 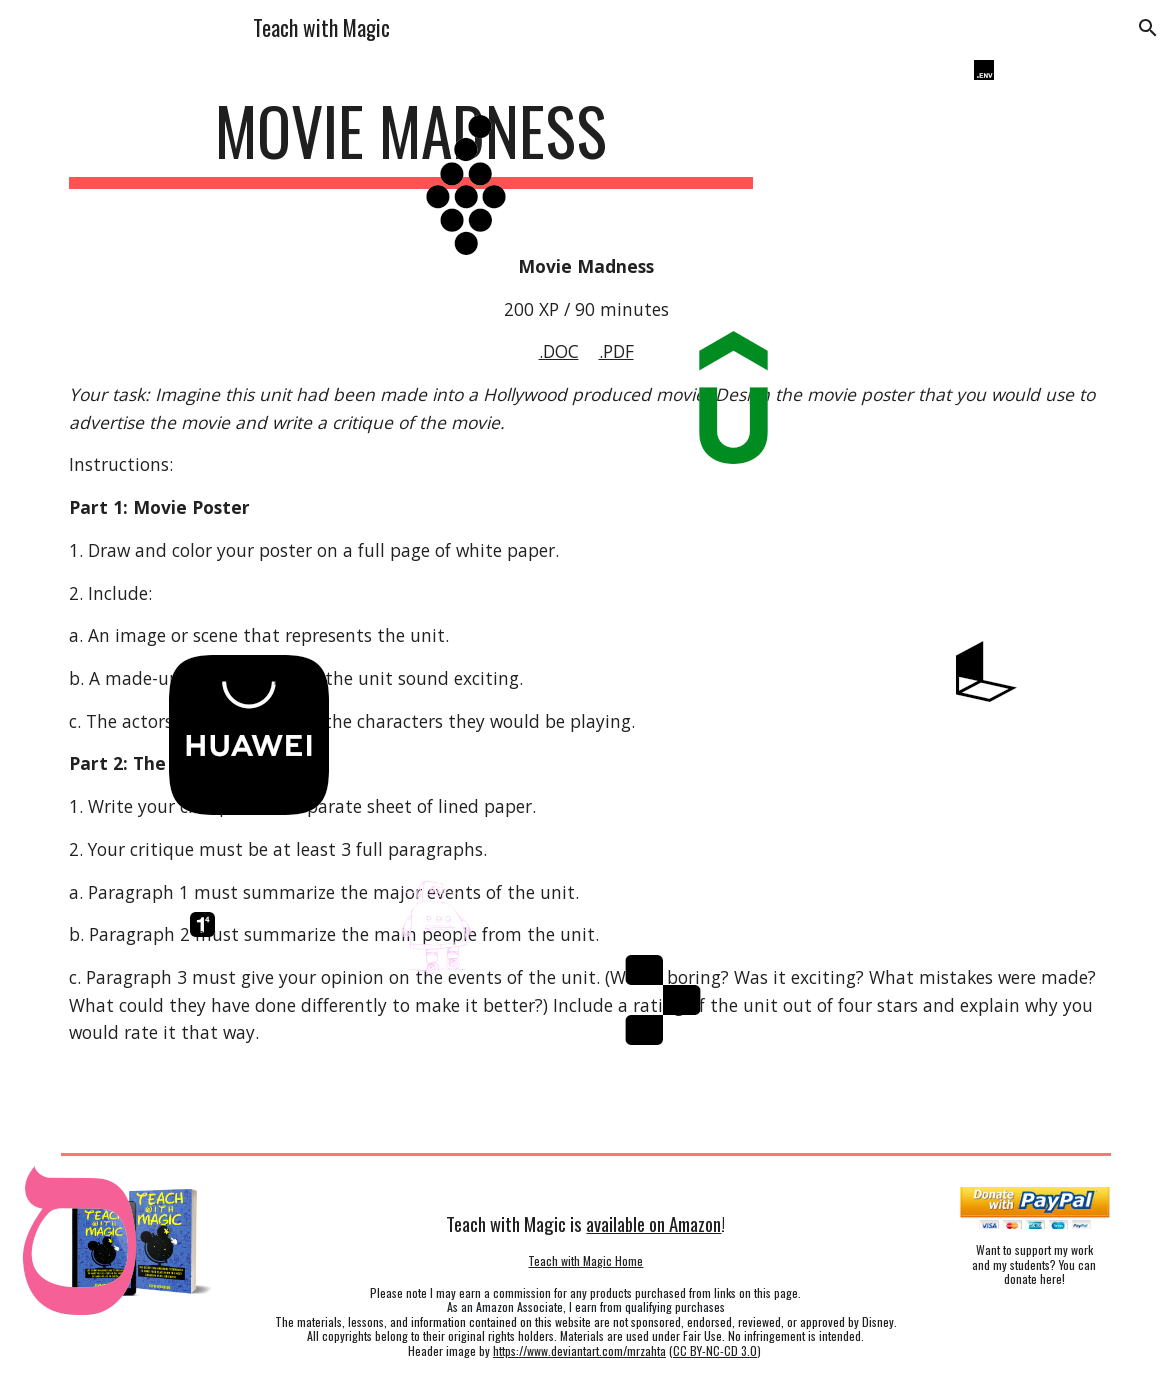 What do you see at coordinates (984, 70) in the screenshot?
I see `dotenv environment configuration tool logo` at bounding box center [984, 70].